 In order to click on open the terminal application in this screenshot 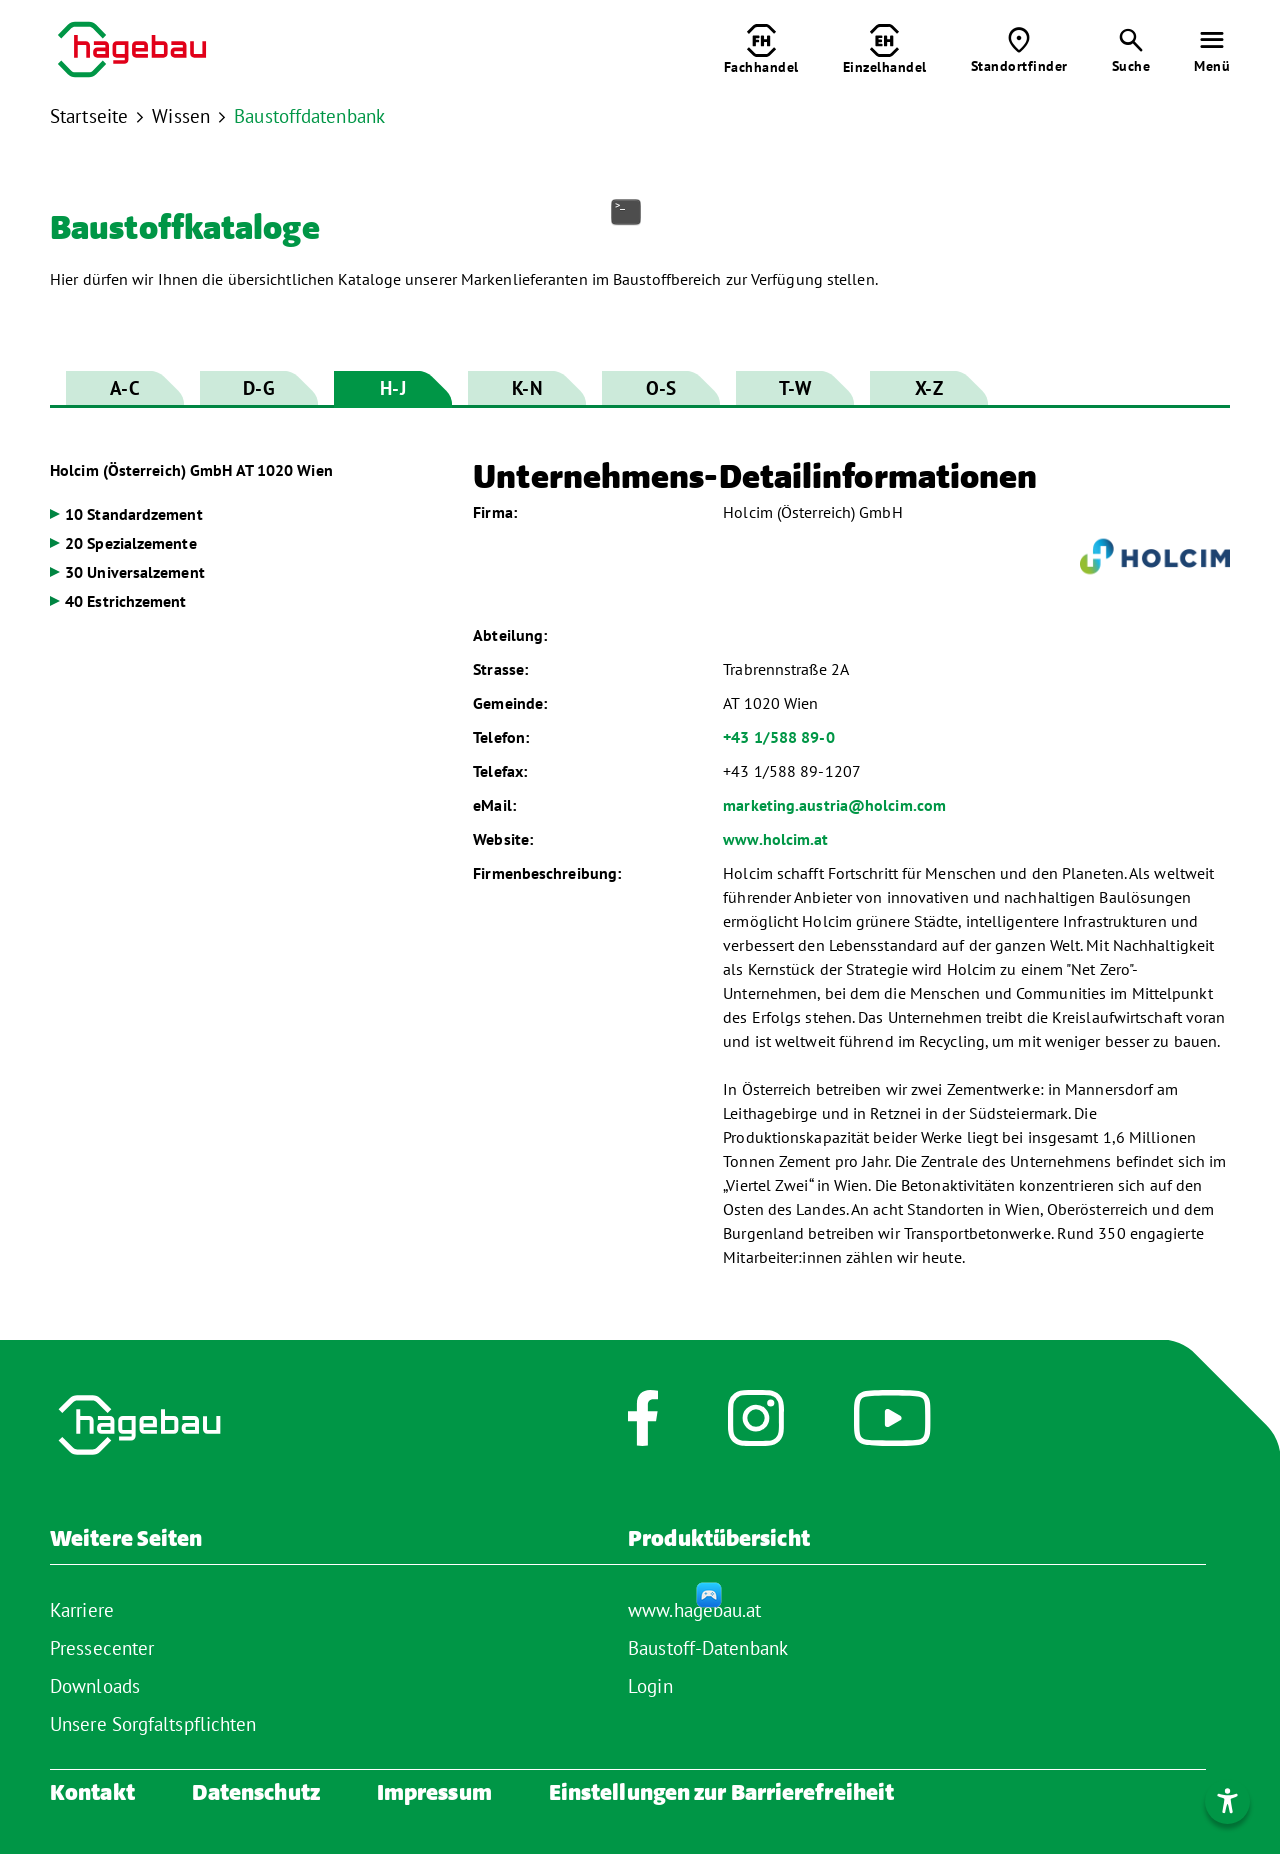, I will do `click(626, 212)`.